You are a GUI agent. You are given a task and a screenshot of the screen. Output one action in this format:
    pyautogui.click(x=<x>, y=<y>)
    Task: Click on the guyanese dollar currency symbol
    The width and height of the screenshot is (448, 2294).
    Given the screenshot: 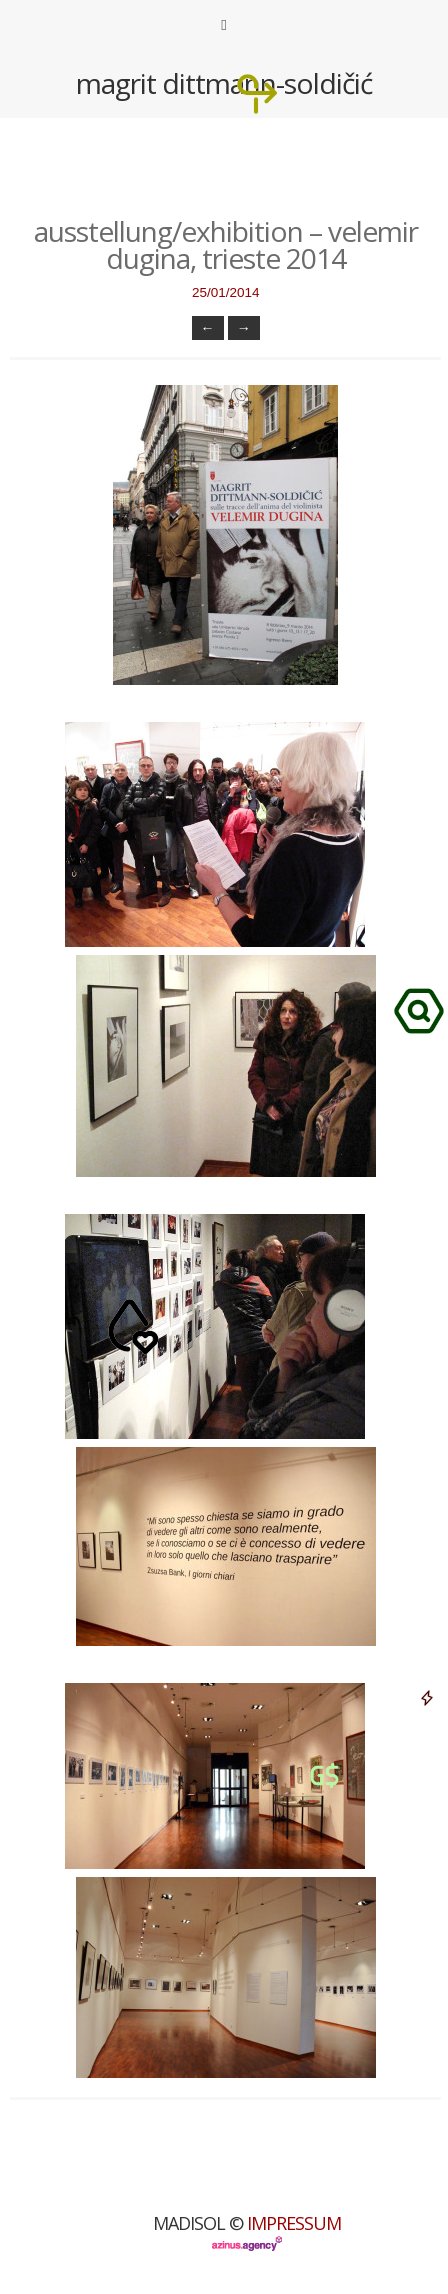 What is the action you would take?
    pyautogui.click(x=324, y=1775)
    